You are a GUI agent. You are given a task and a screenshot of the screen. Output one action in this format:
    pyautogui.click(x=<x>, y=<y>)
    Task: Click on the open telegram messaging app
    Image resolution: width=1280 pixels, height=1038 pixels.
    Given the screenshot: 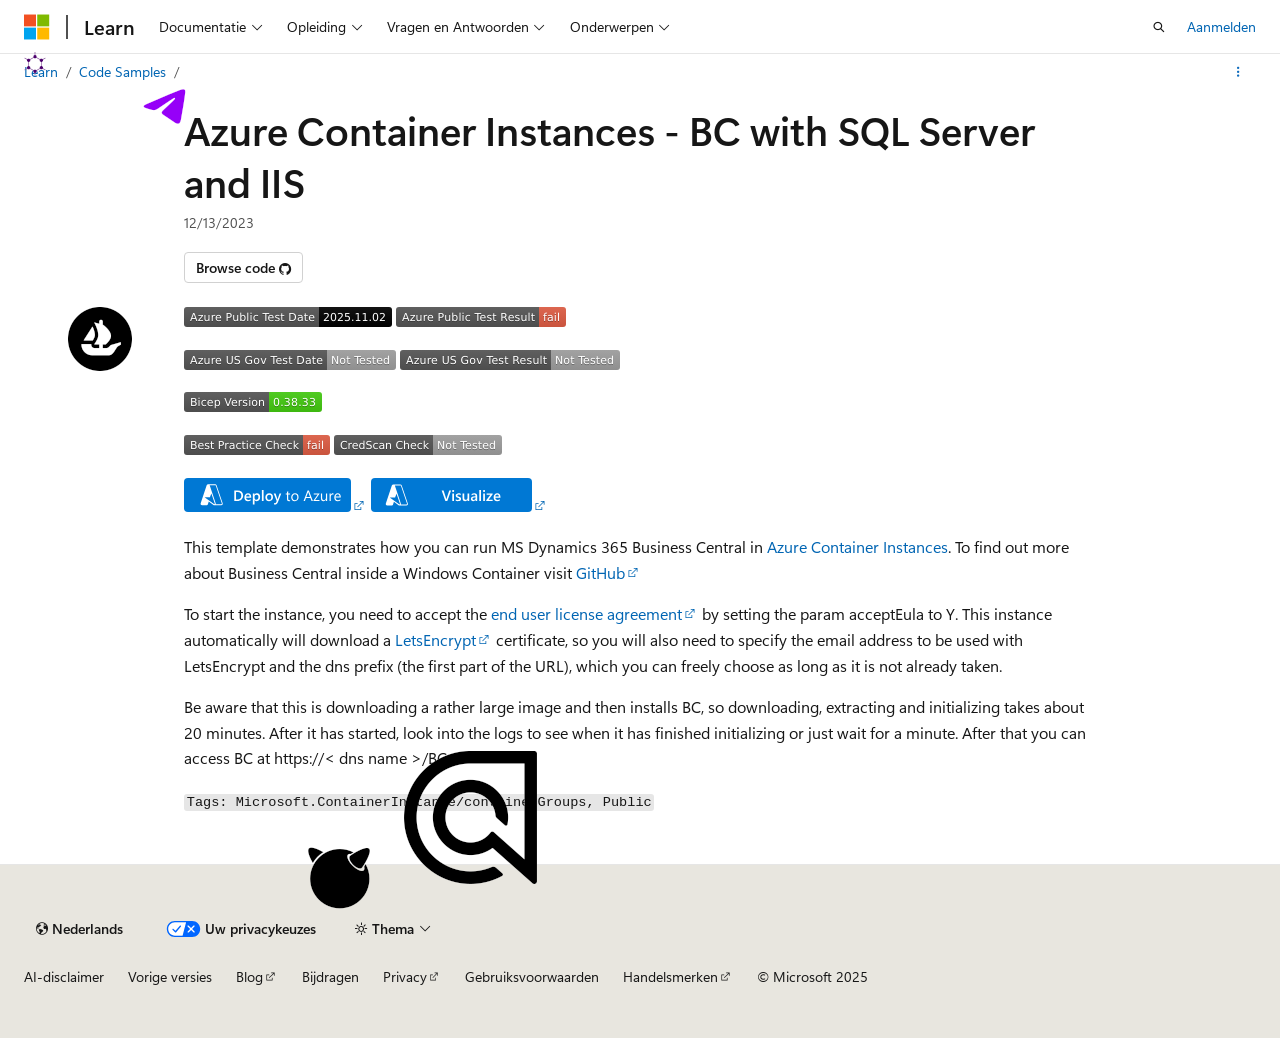 What is the action you would take?
    pyautogui.click(x=167, y=104)
    